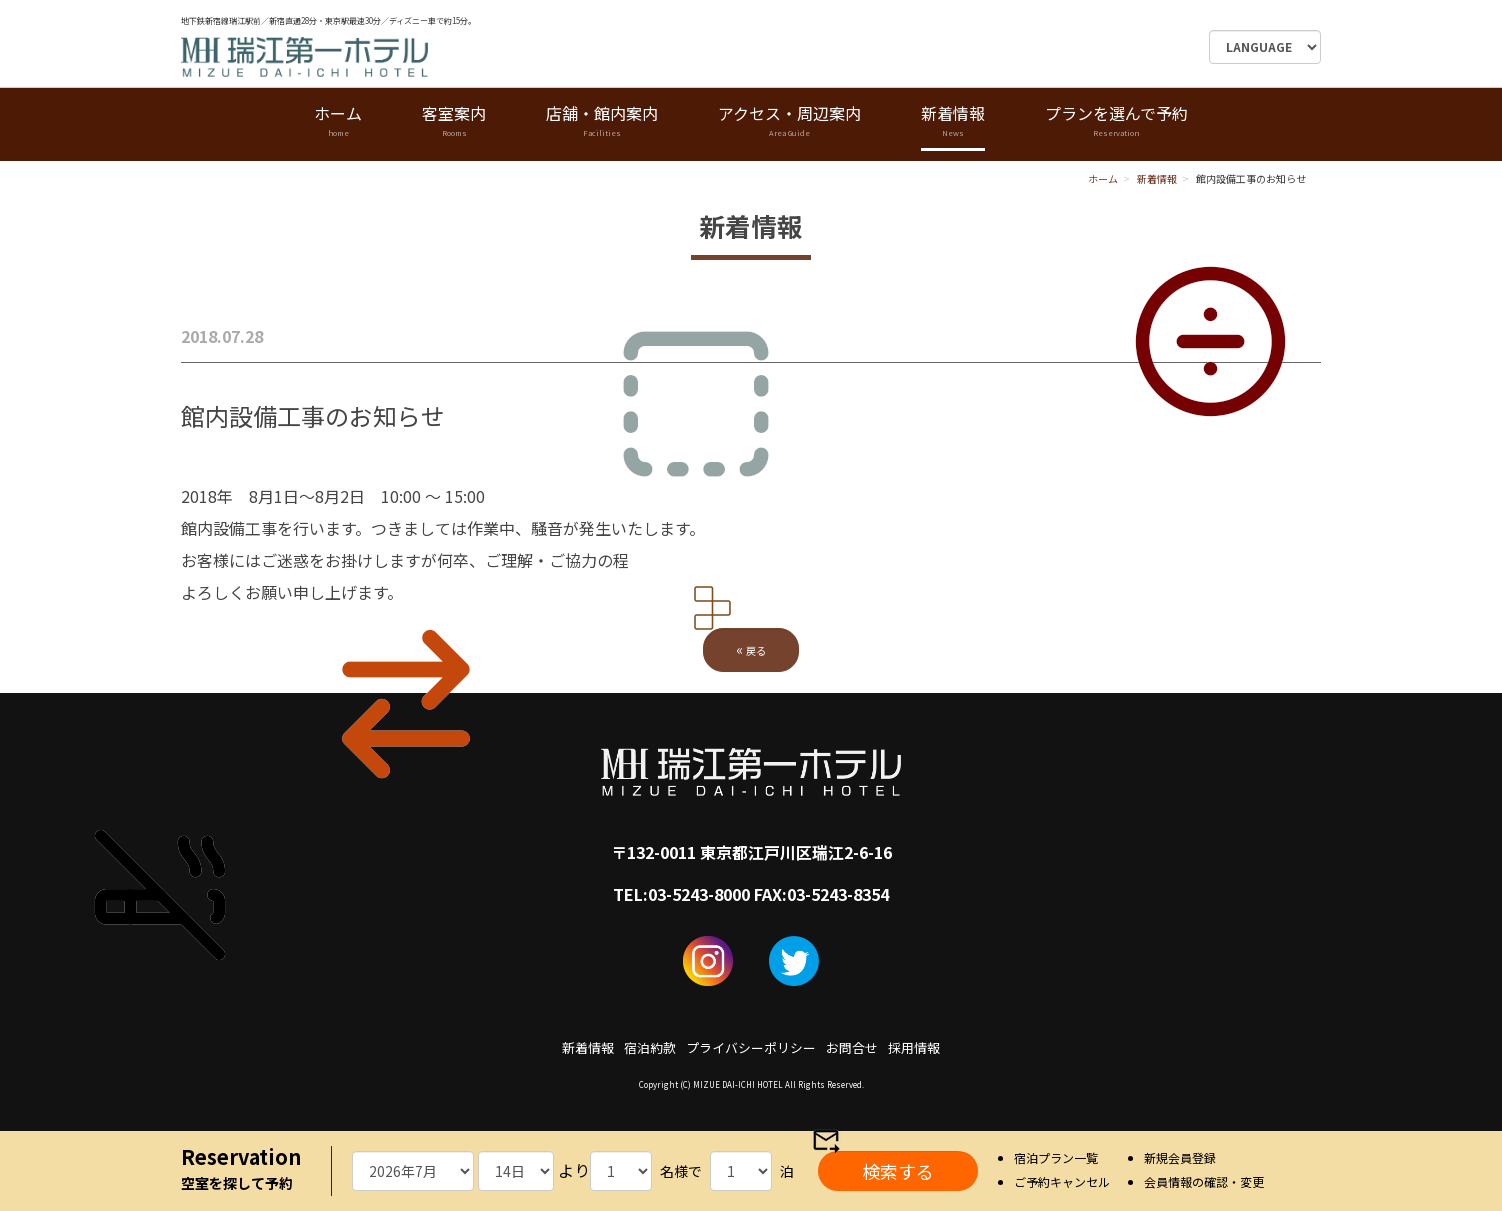 The image size is (1502, 1211). Describe the element at coordinates (1210, 341) in the screenshot. I see `perform a division calculation` at that location.